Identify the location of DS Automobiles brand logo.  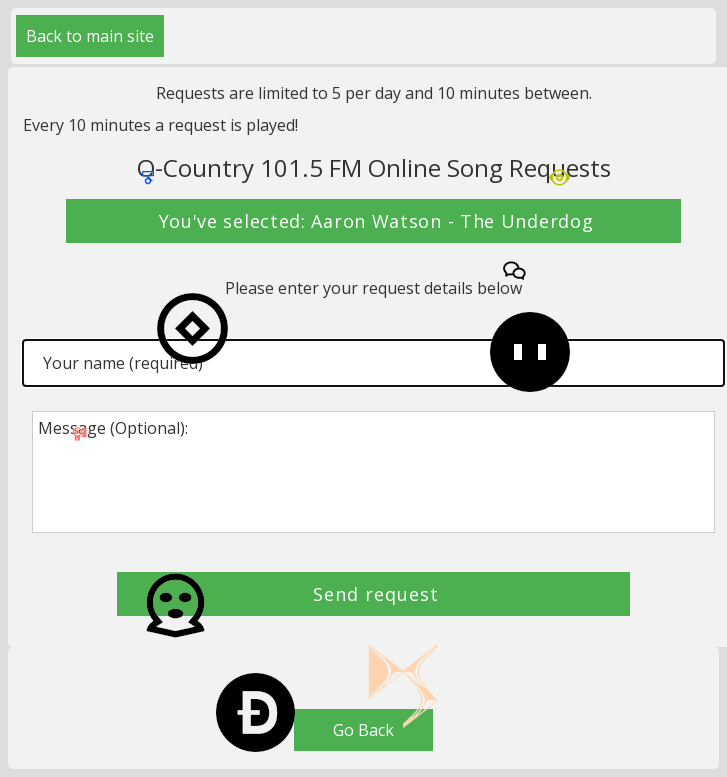
(403, 686).